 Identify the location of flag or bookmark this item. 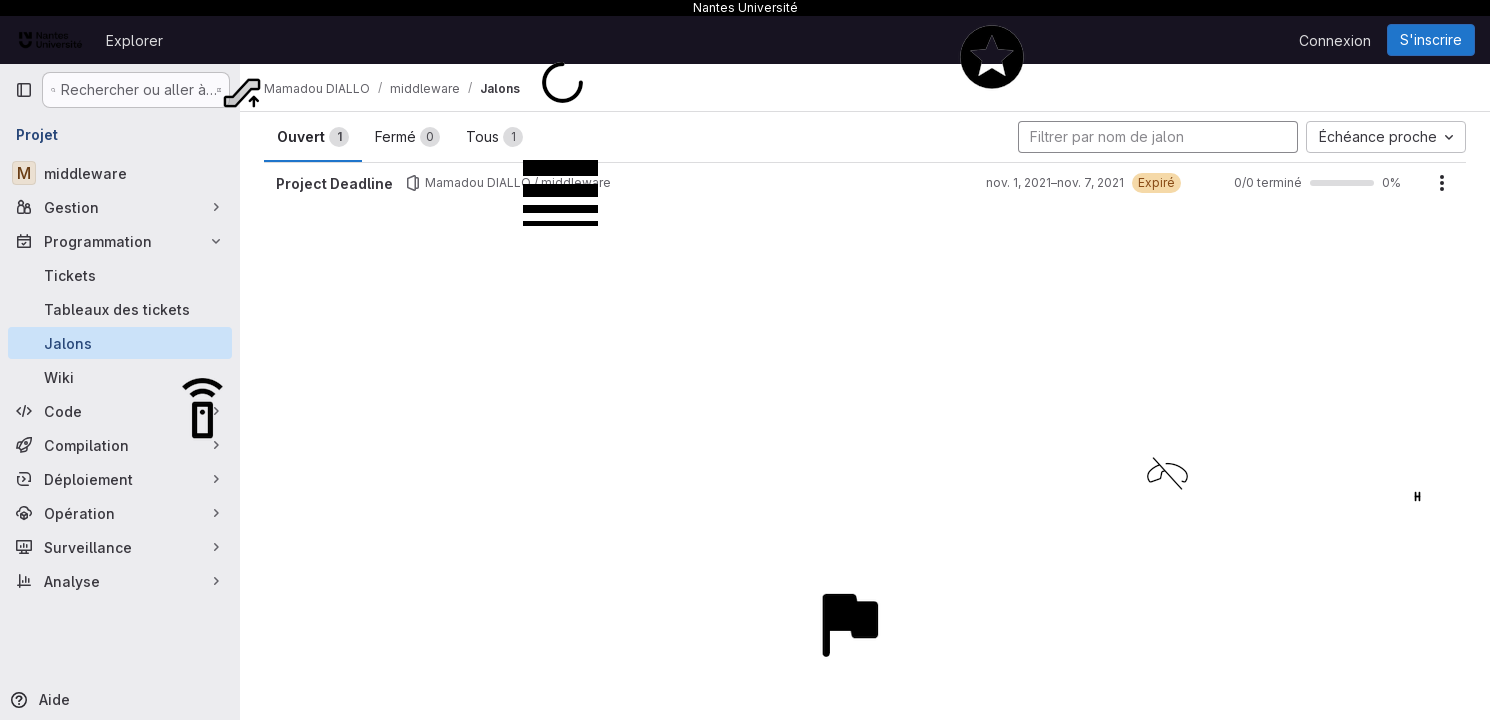
(848, 623).